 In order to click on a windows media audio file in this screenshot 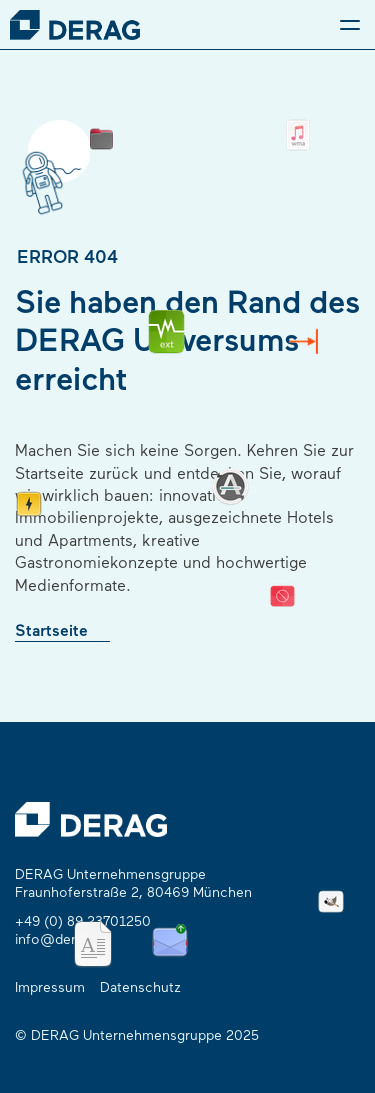, I will do `click(298, 135)`.